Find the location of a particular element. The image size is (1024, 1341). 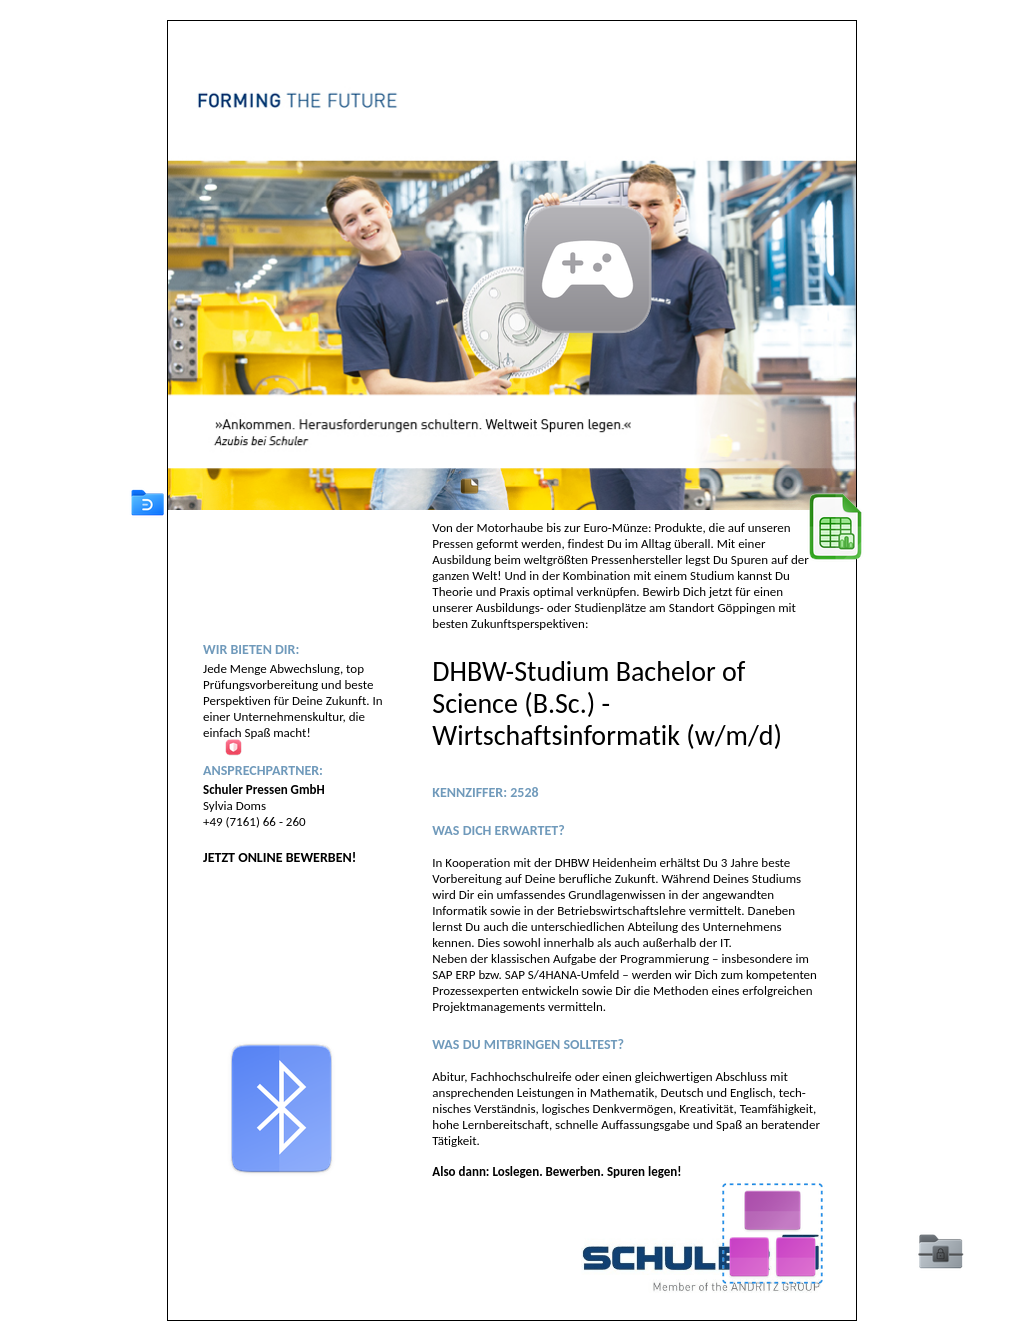

indicates bluetooth is active and connected is located at coordinates (281, 1108).